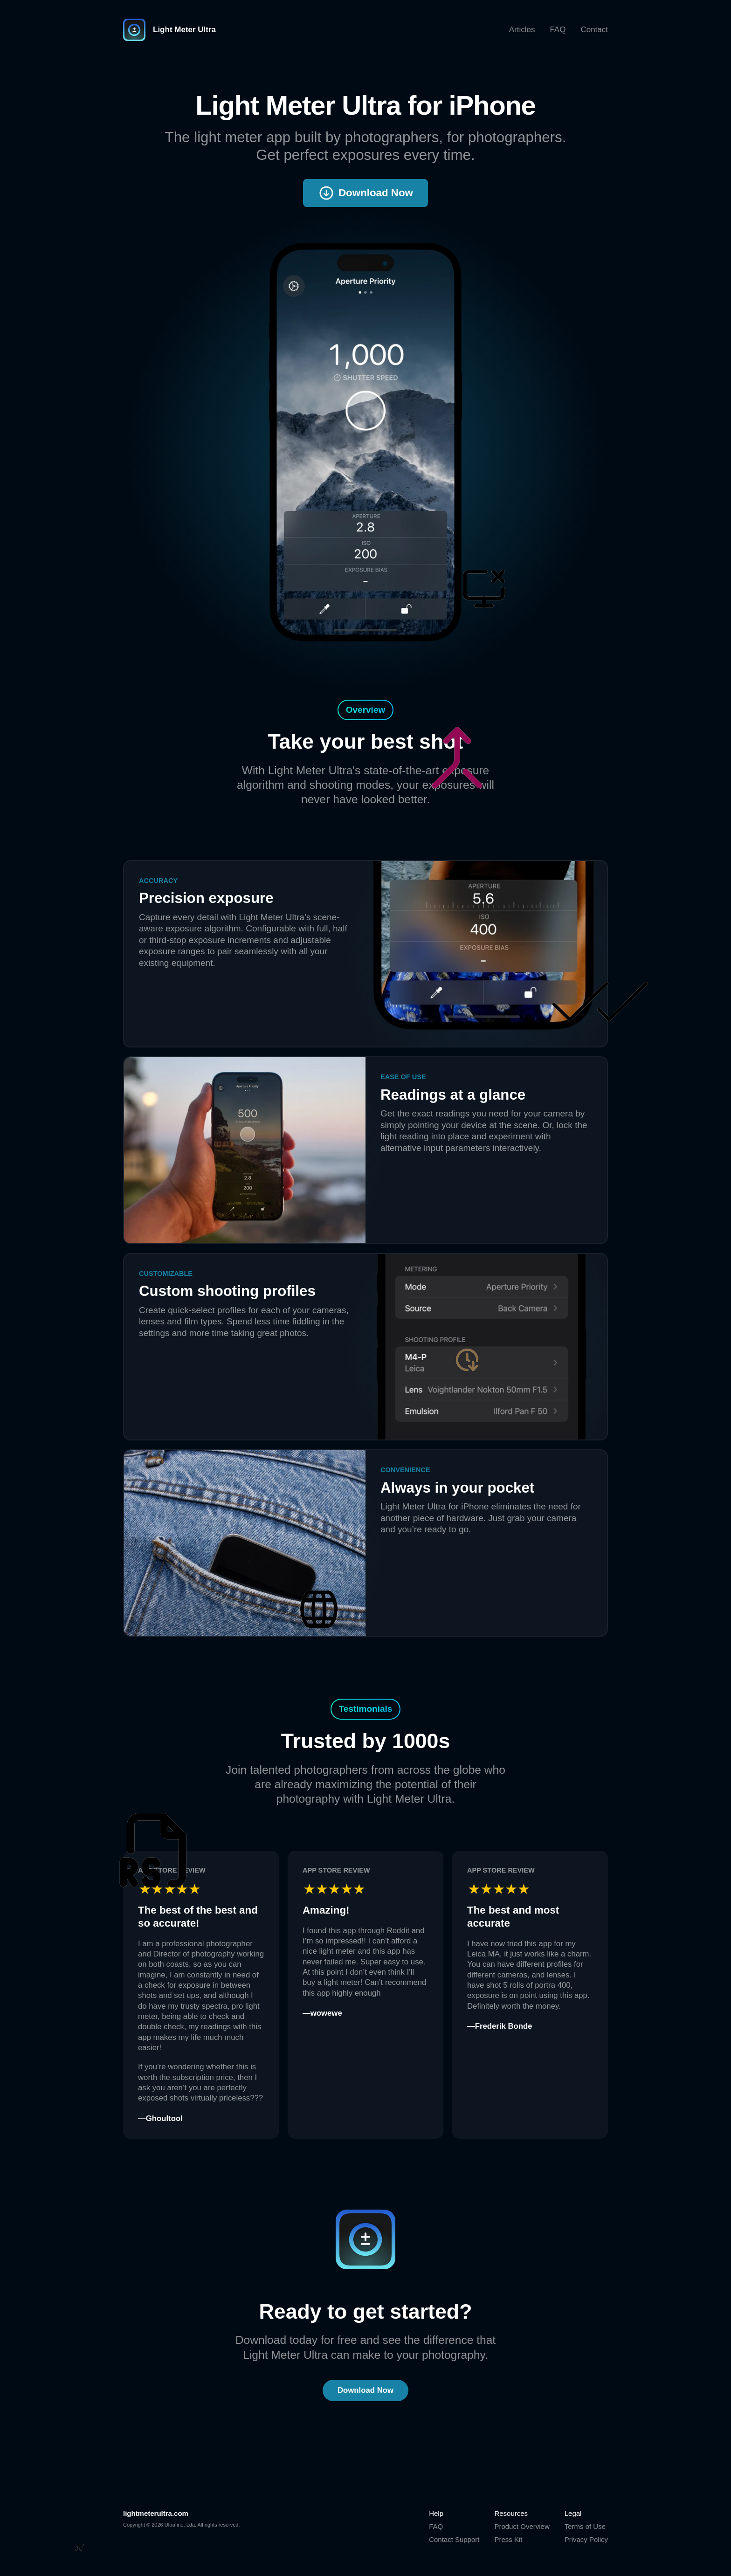 This screenshot has width=731, height=2576. What do you see at coordinates (600, 1003) in the screenshot?
I see `indicates multiple items selected or completed` at bounding box center [600, 1003].